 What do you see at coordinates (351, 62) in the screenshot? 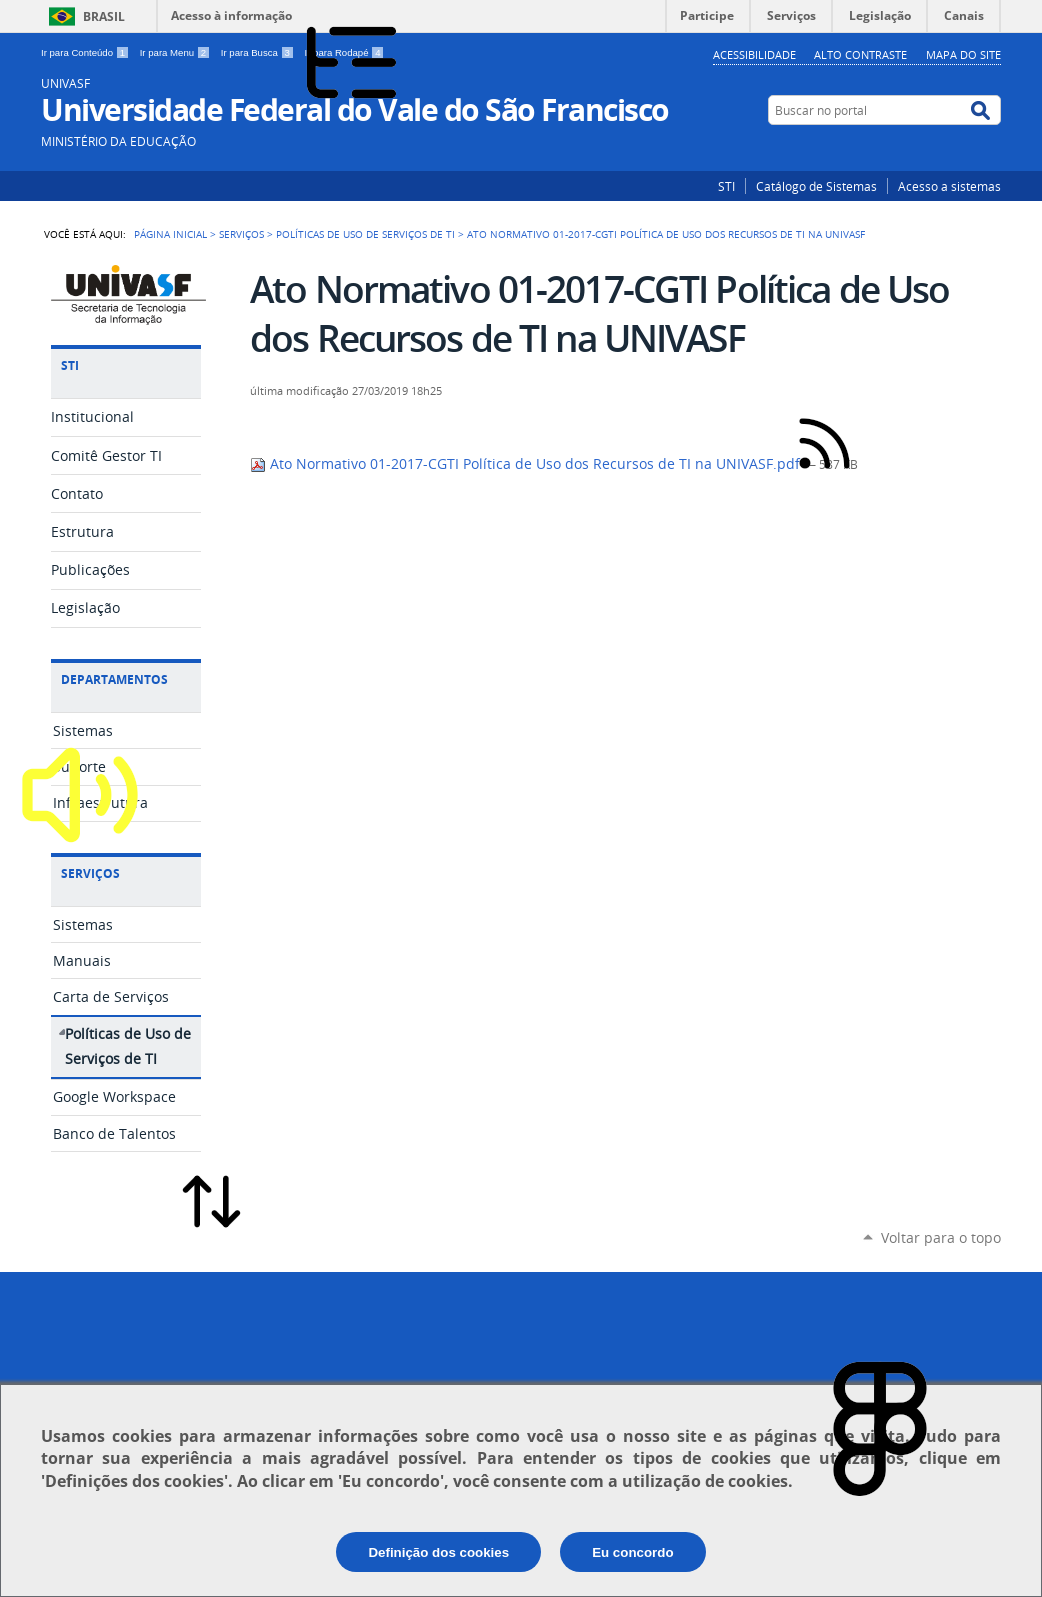
I see `view hierarchical list or nested items` at bounding box center [351, 62].